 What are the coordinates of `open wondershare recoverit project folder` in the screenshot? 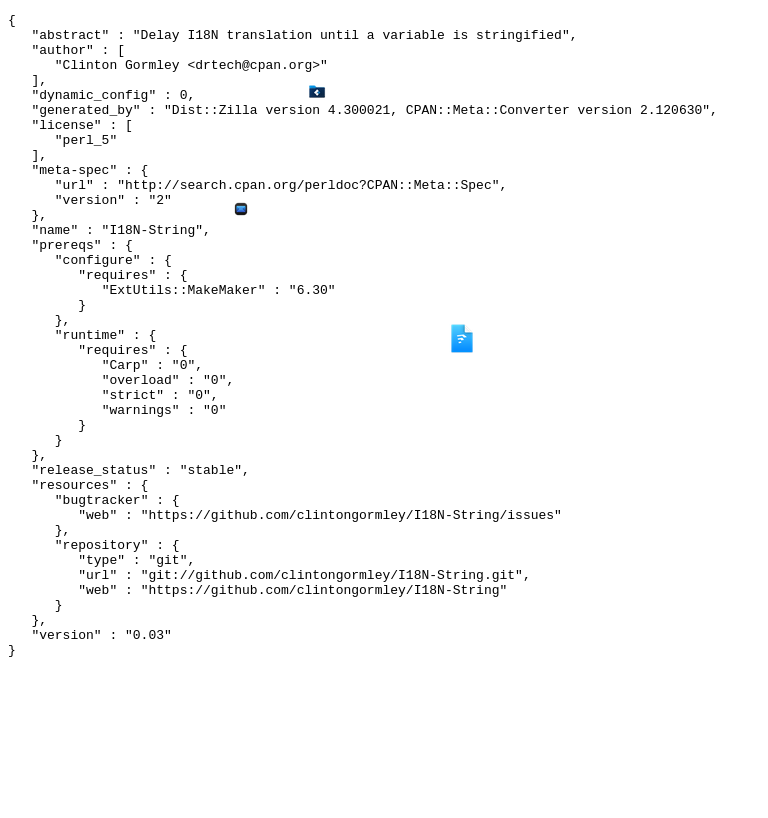 It's located at (317, 92).